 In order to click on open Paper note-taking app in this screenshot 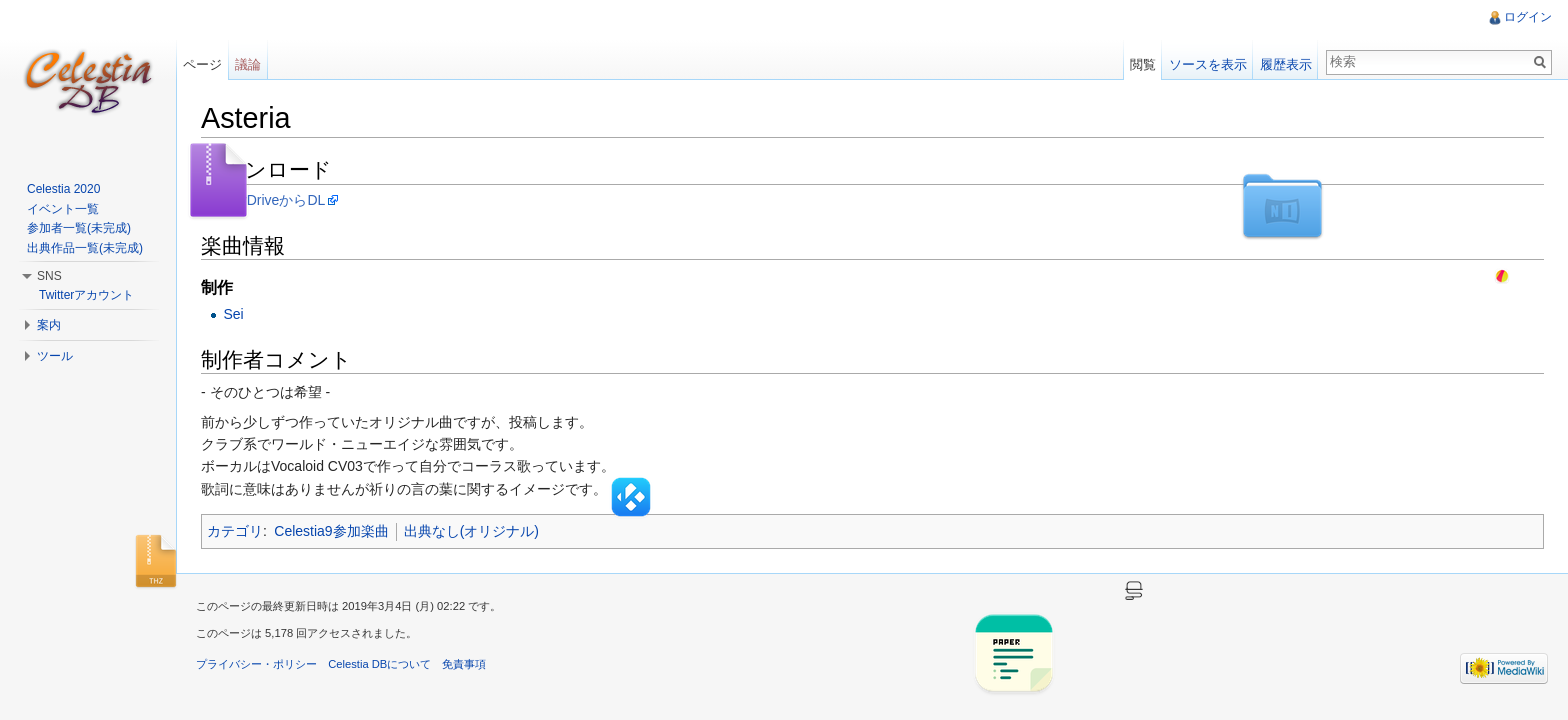, I will do `click(1014, 653)`.